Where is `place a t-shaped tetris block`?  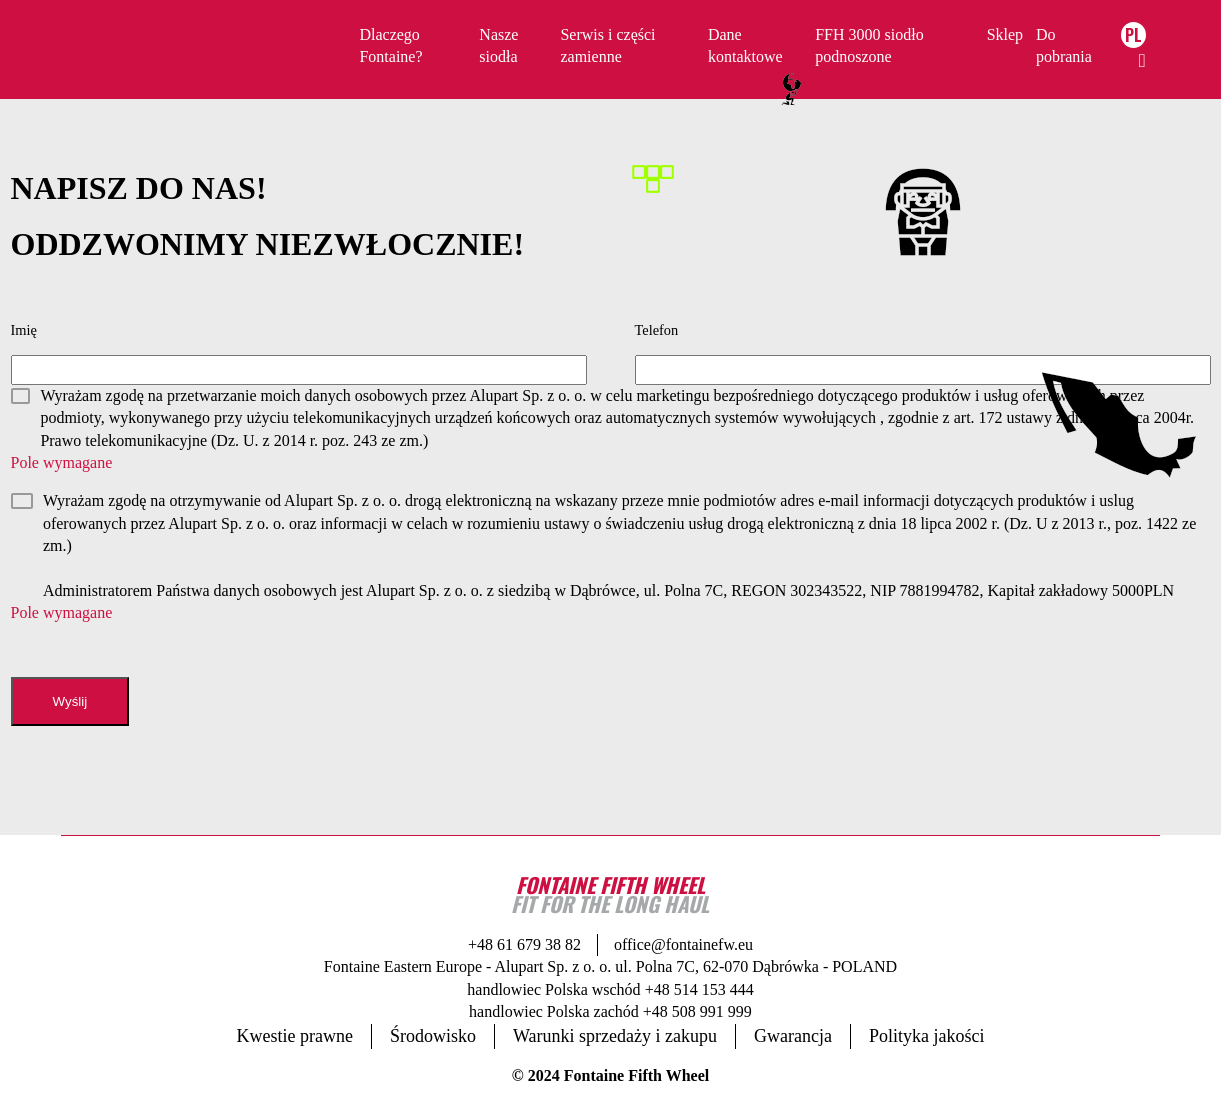 place a t-shaped tetris block is located at coordinates (653, 179).